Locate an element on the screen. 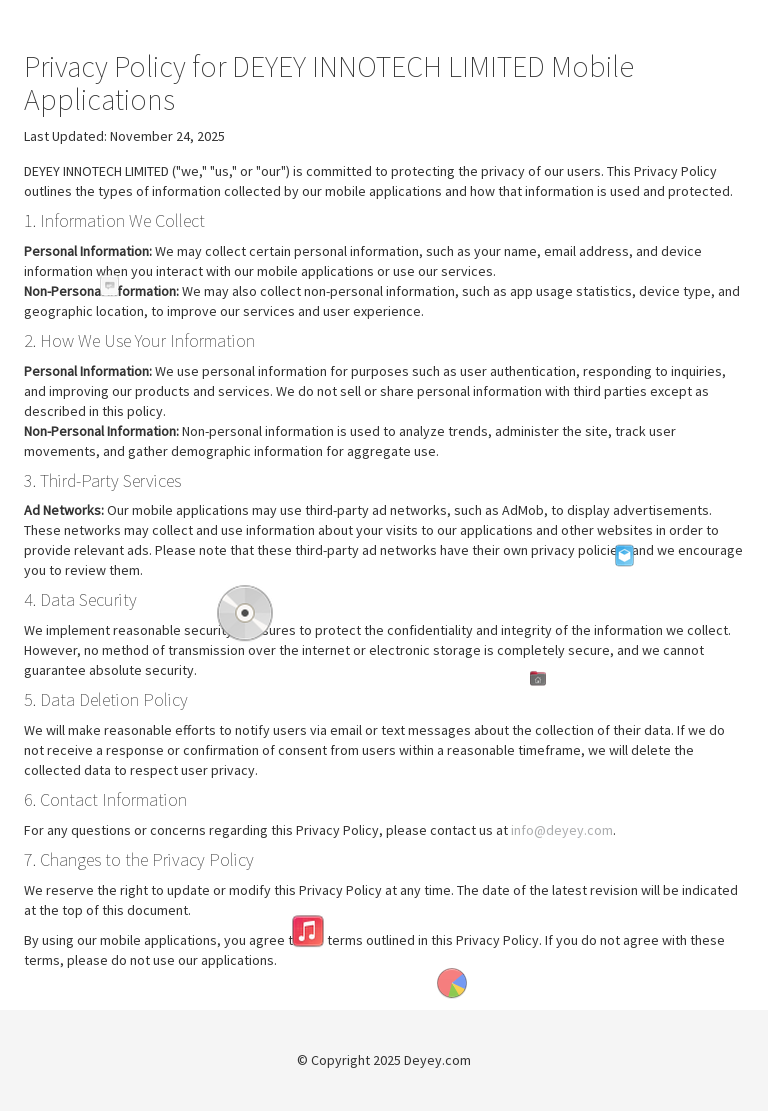 The image size is (768, 1111). open baobab disk usage analyzer is located at coordinates (452, 983).